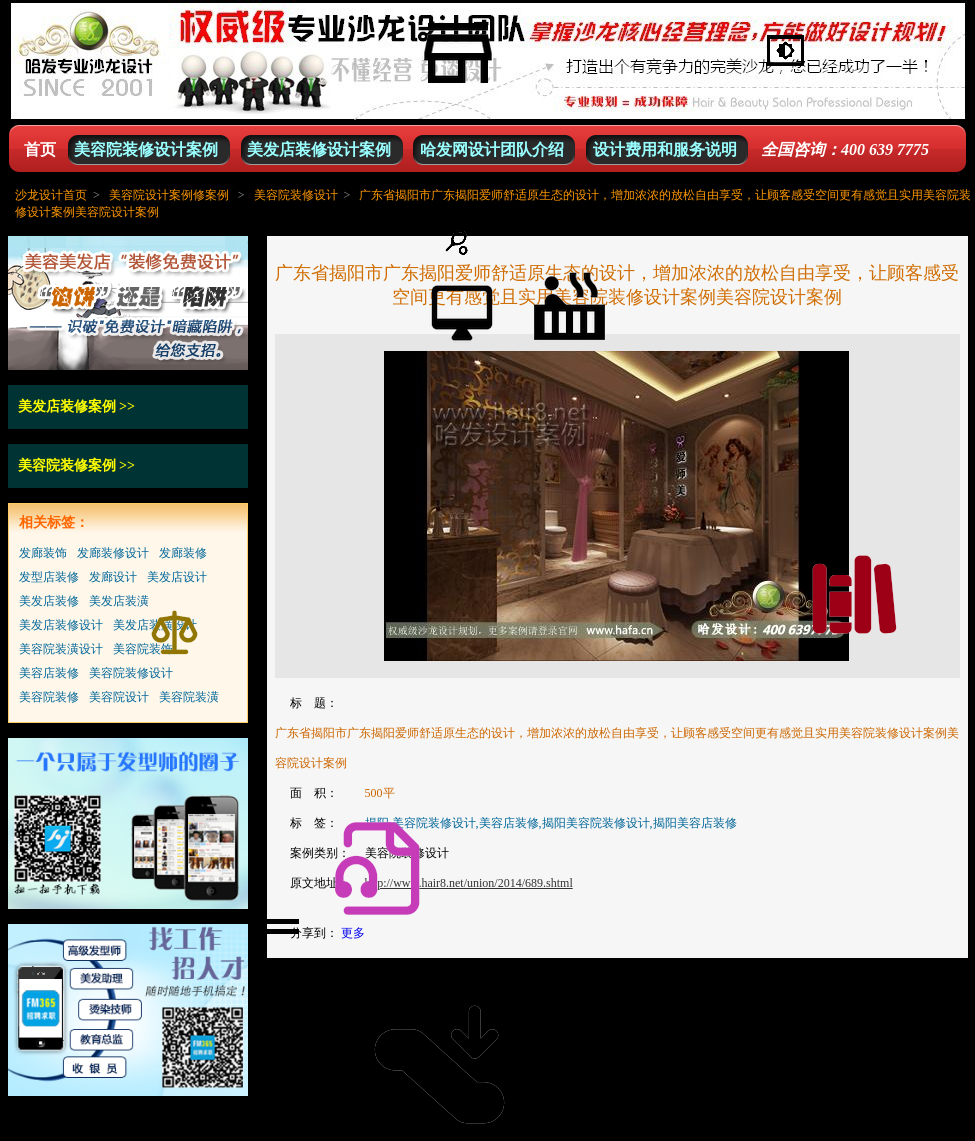 The height and width of the screenshot is (1141, 975). What do you see at coordinates (458, 53) in the screenshot?
I see `find nearby stores or shops` at bounding box center [458, 53].